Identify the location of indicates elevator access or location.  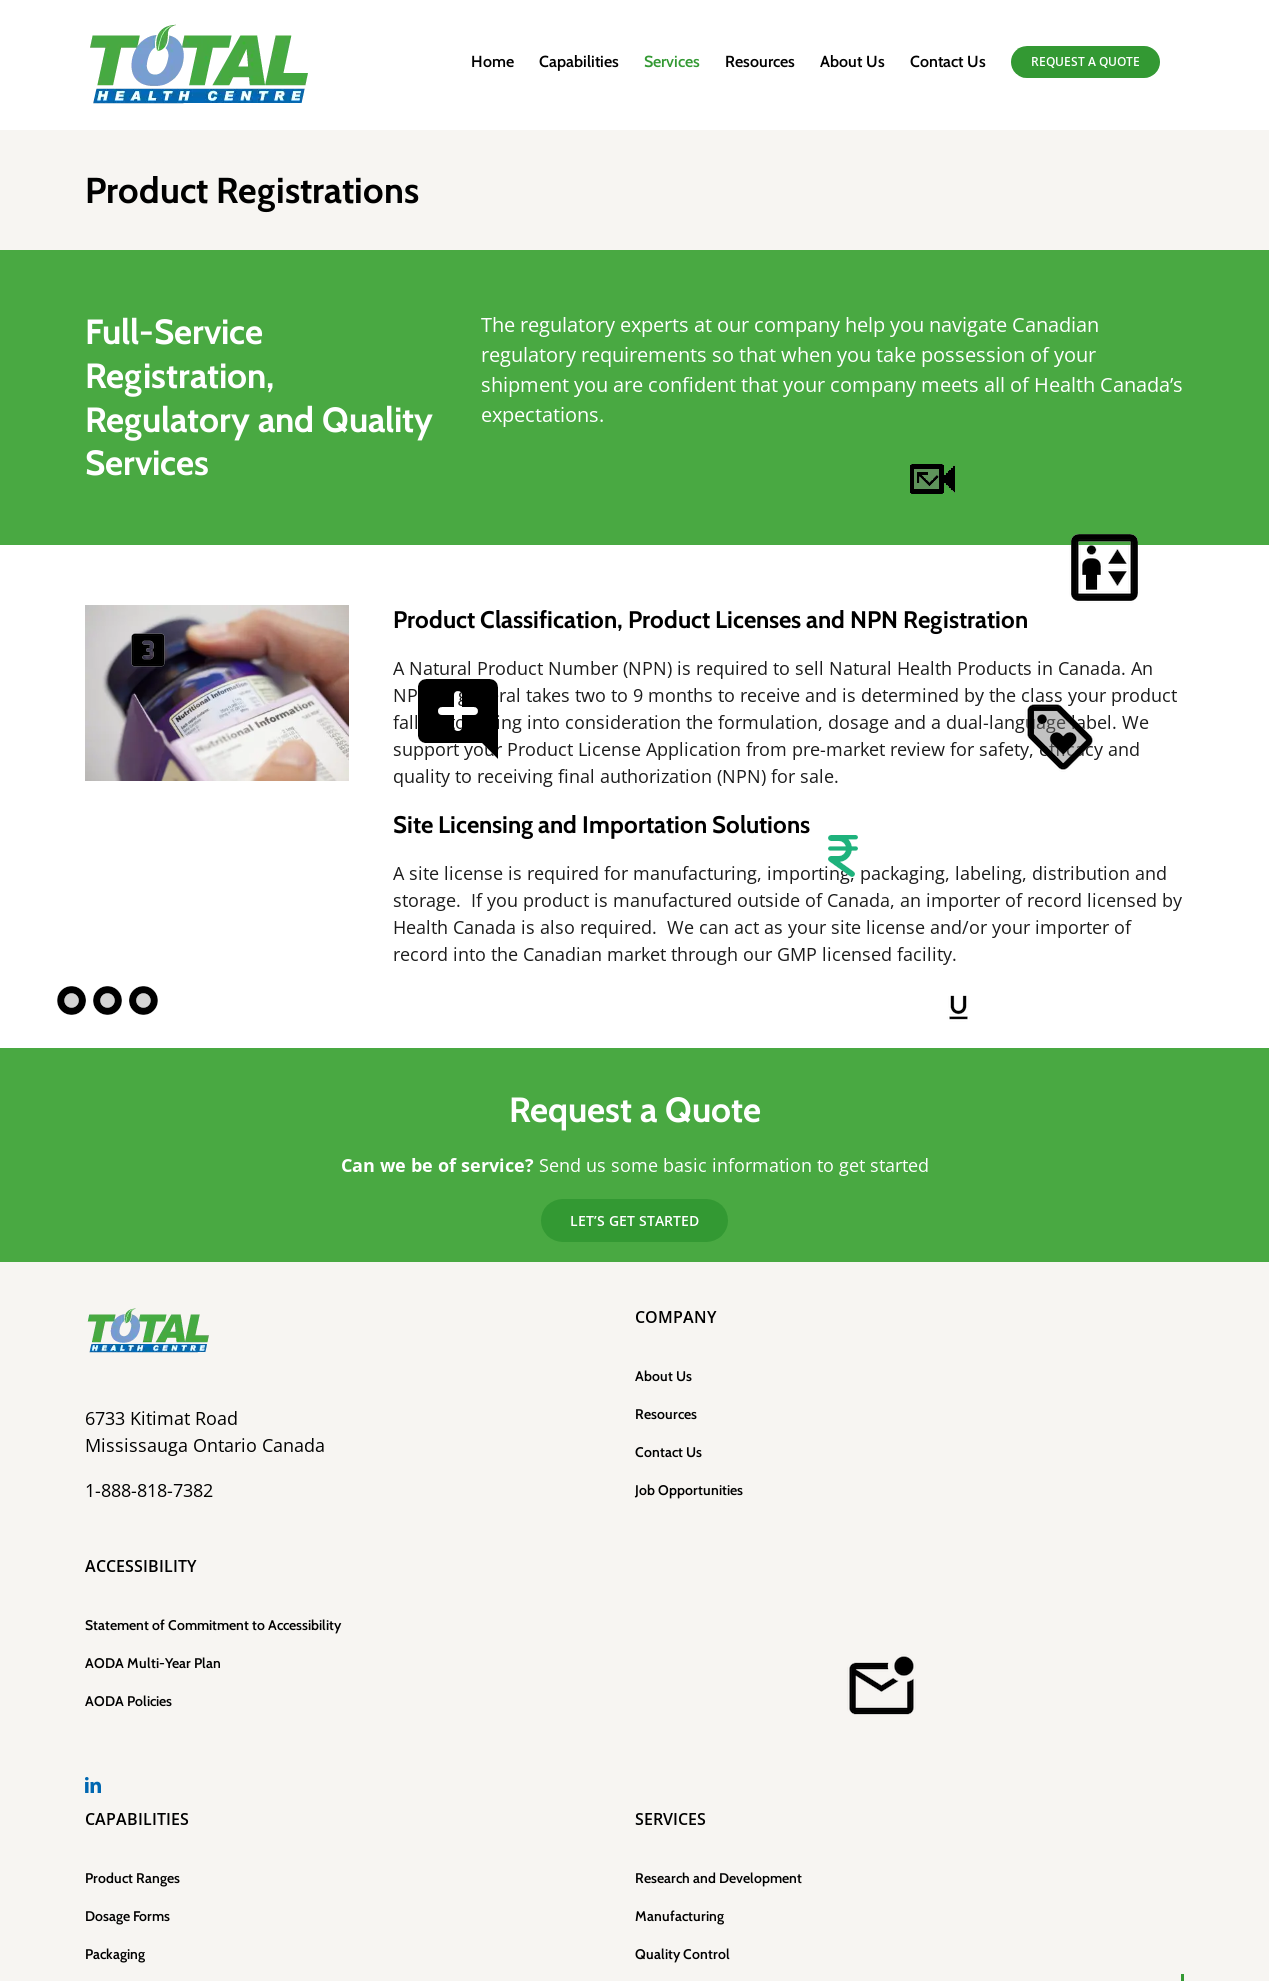
(1104, 567).